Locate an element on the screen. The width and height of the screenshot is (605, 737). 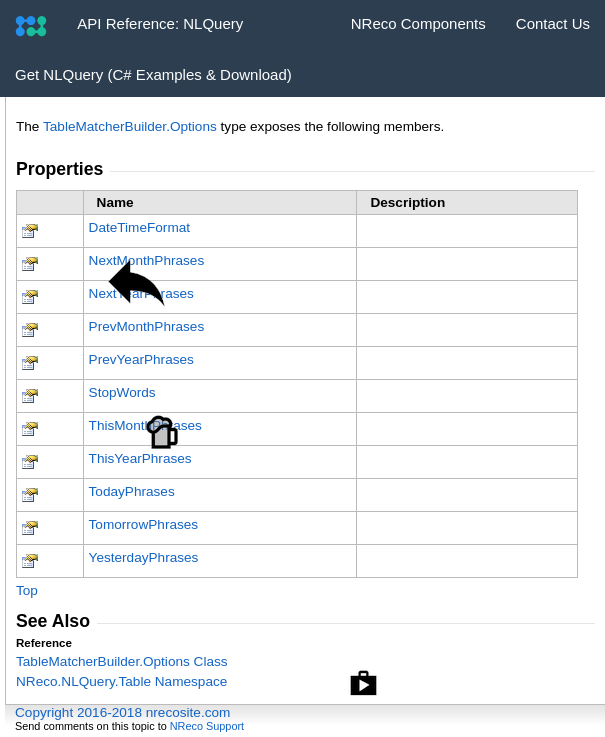
find nearby sports bars or pubs is located at coordinates (162, 433).